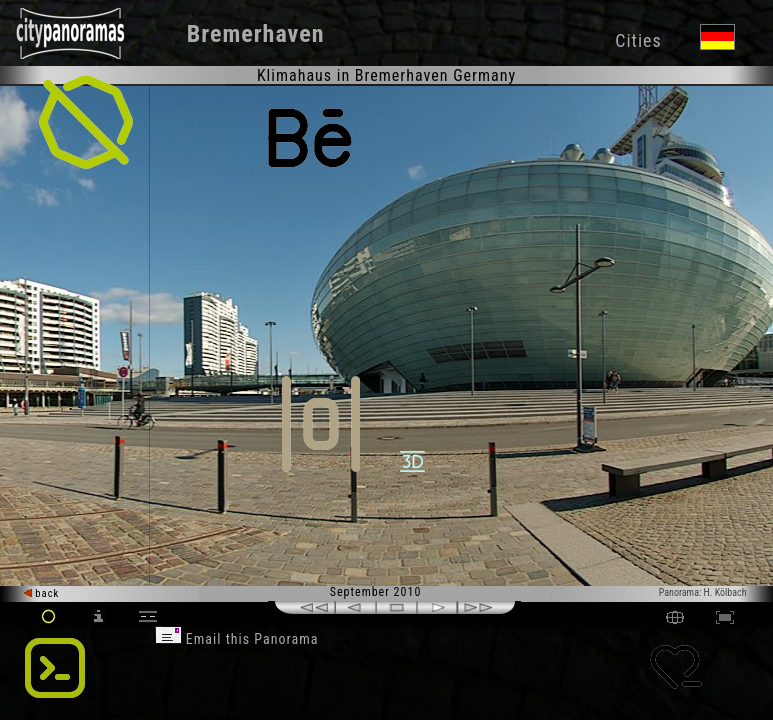  I want to click on visit behance profile, so click(310, 138).